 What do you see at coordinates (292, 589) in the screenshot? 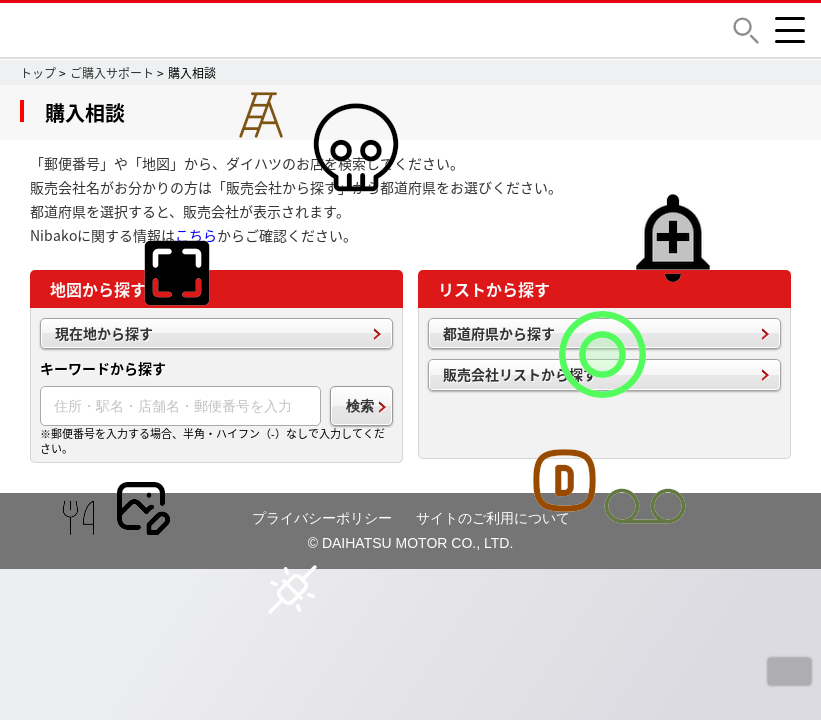
I see `indicates an active connection or paired devices` at bounding box center [292, 589].